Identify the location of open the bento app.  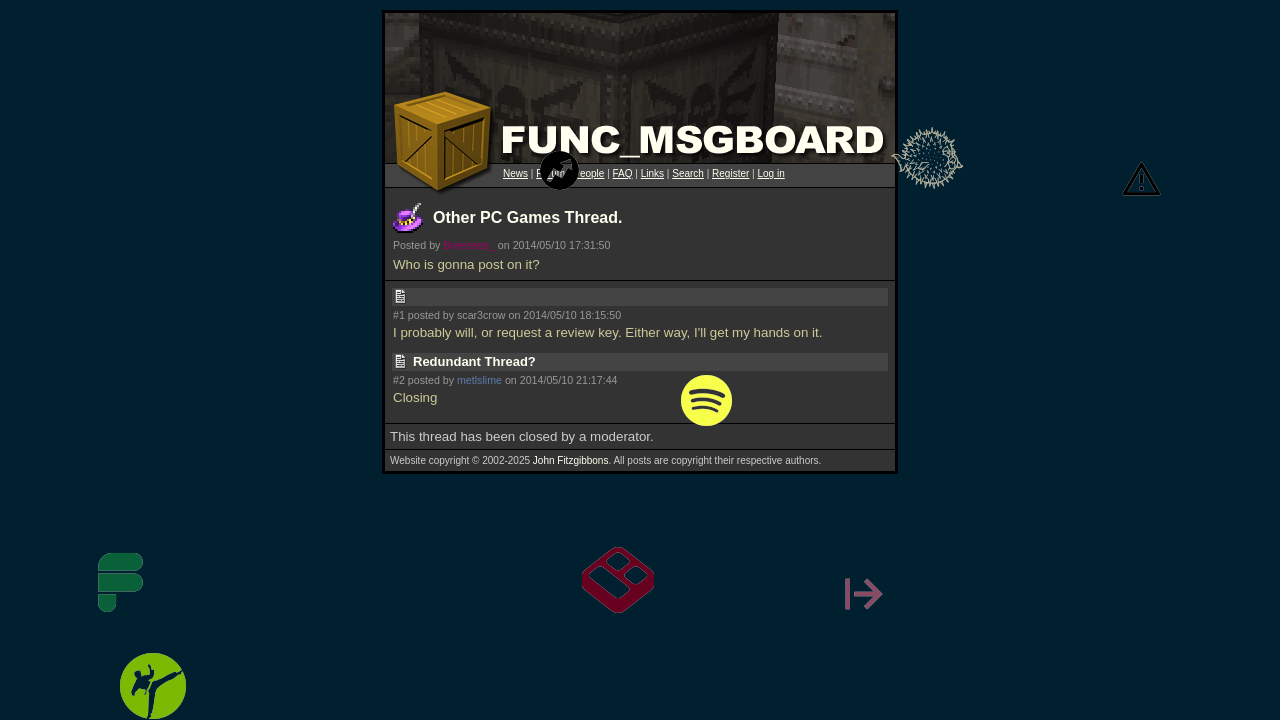
(618, 580).